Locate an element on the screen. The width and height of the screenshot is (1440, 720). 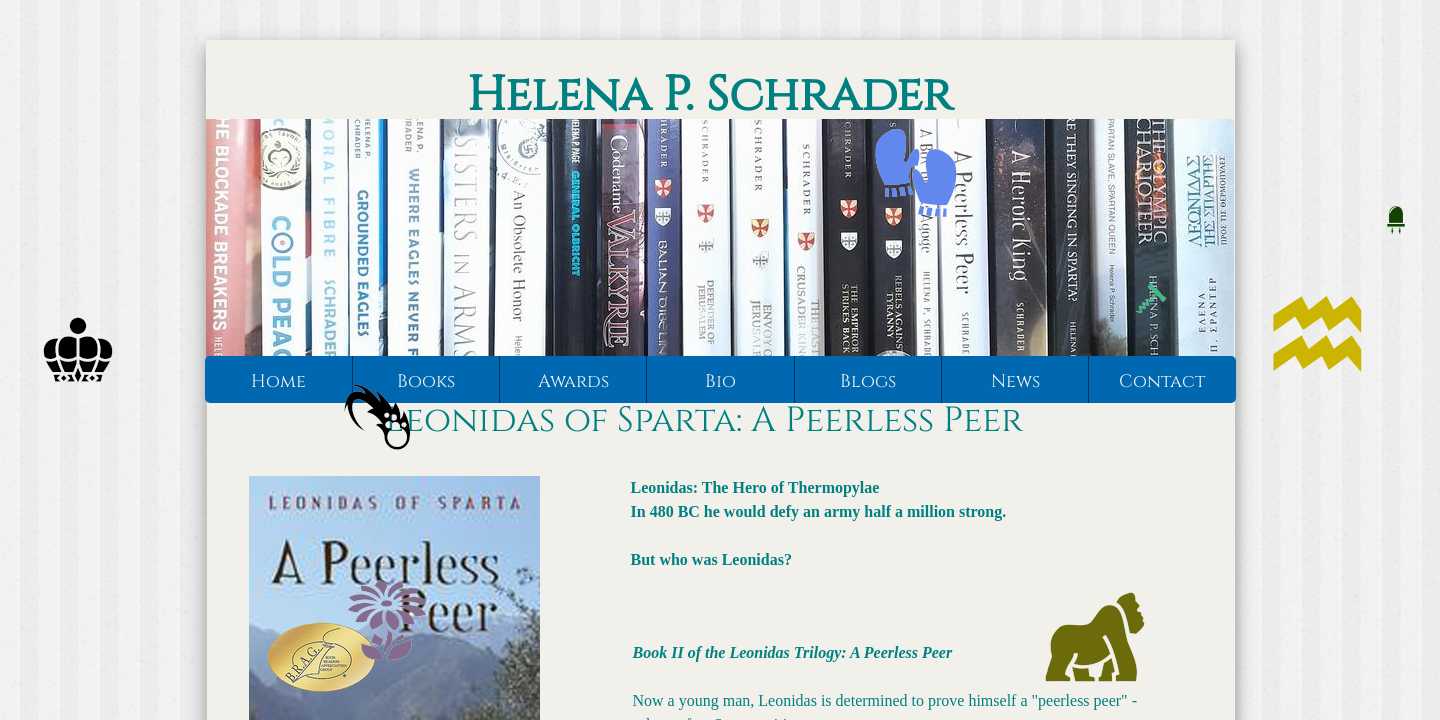
decorative flower icon for nature or garden-themed content is located at coordinates (386, 618).